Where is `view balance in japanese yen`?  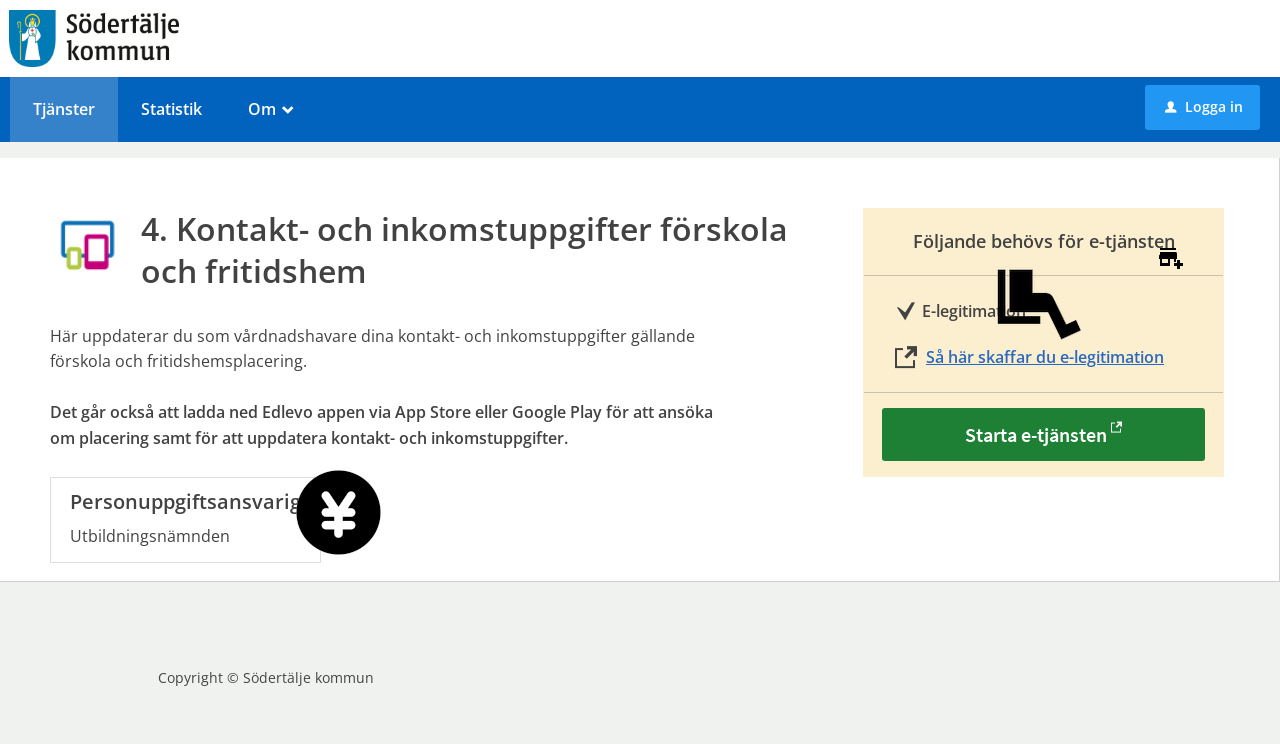
view balance in japanese yen is located at coordinates (338, 512).